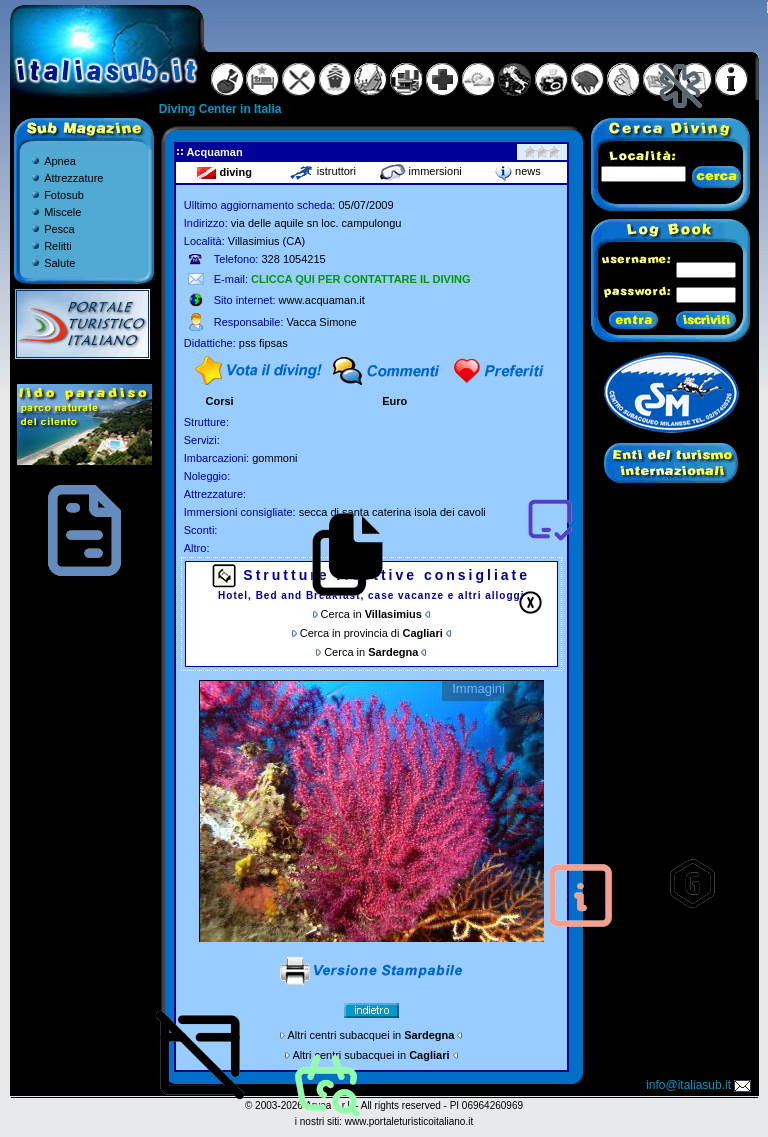 Image resolution: width=768 pixels, height=1137 pixels. I want to click on indicates a "G" rating or classification, so click(692, 883).